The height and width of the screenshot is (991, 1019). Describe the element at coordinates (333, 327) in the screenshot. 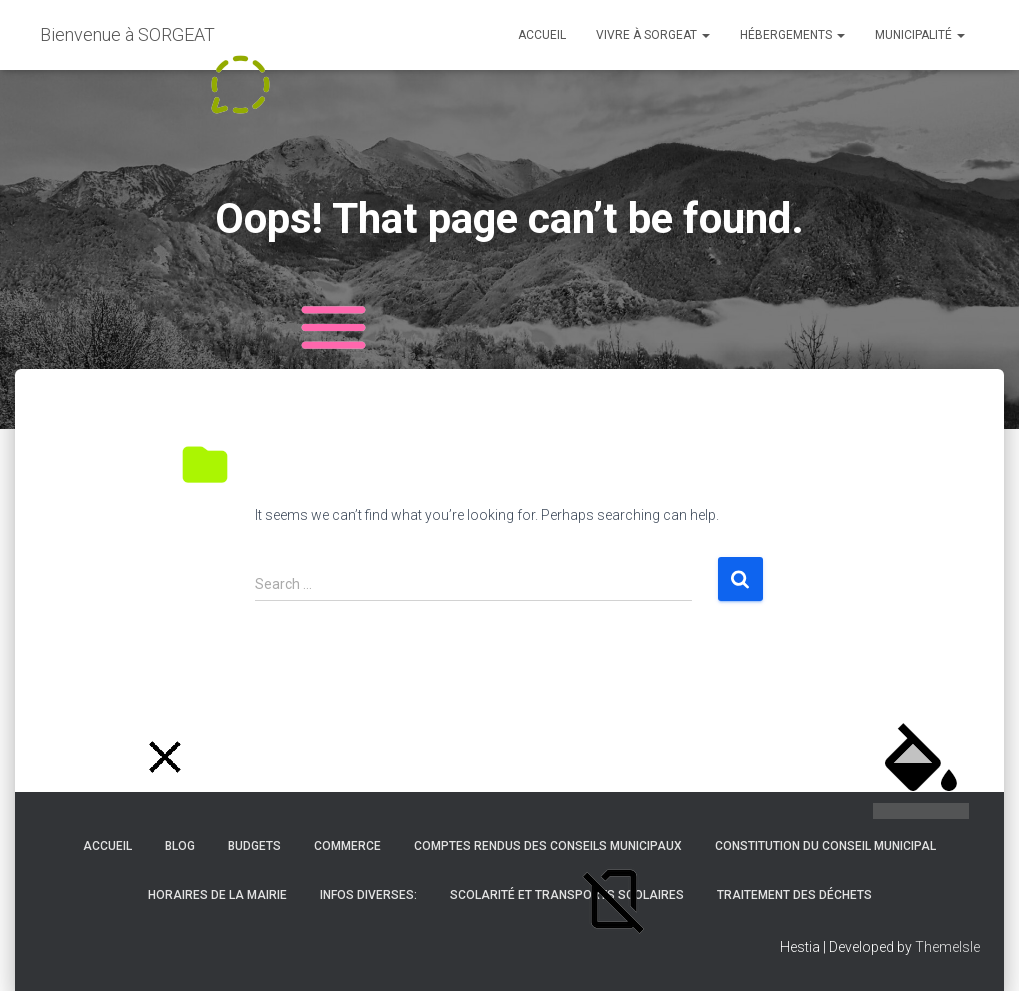

I see `open navigation menu` at that location.